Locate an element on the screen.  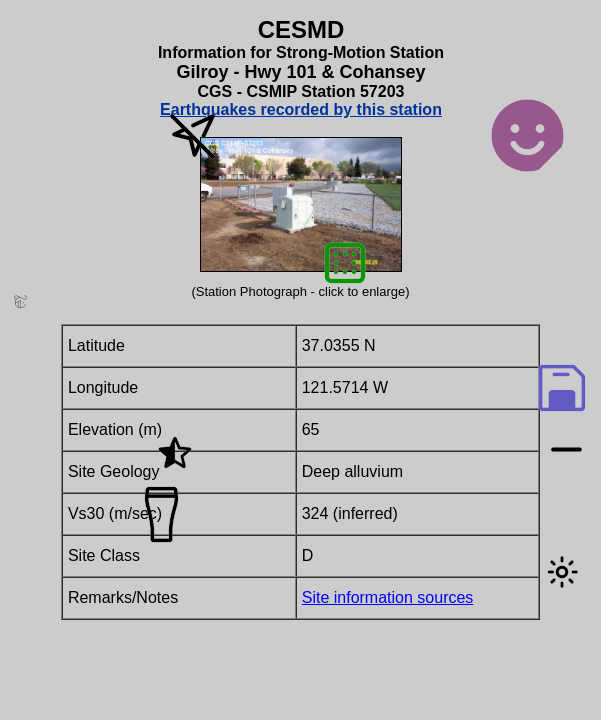
navigation or GPS is currently disabled is located at coordinates (192, 136).